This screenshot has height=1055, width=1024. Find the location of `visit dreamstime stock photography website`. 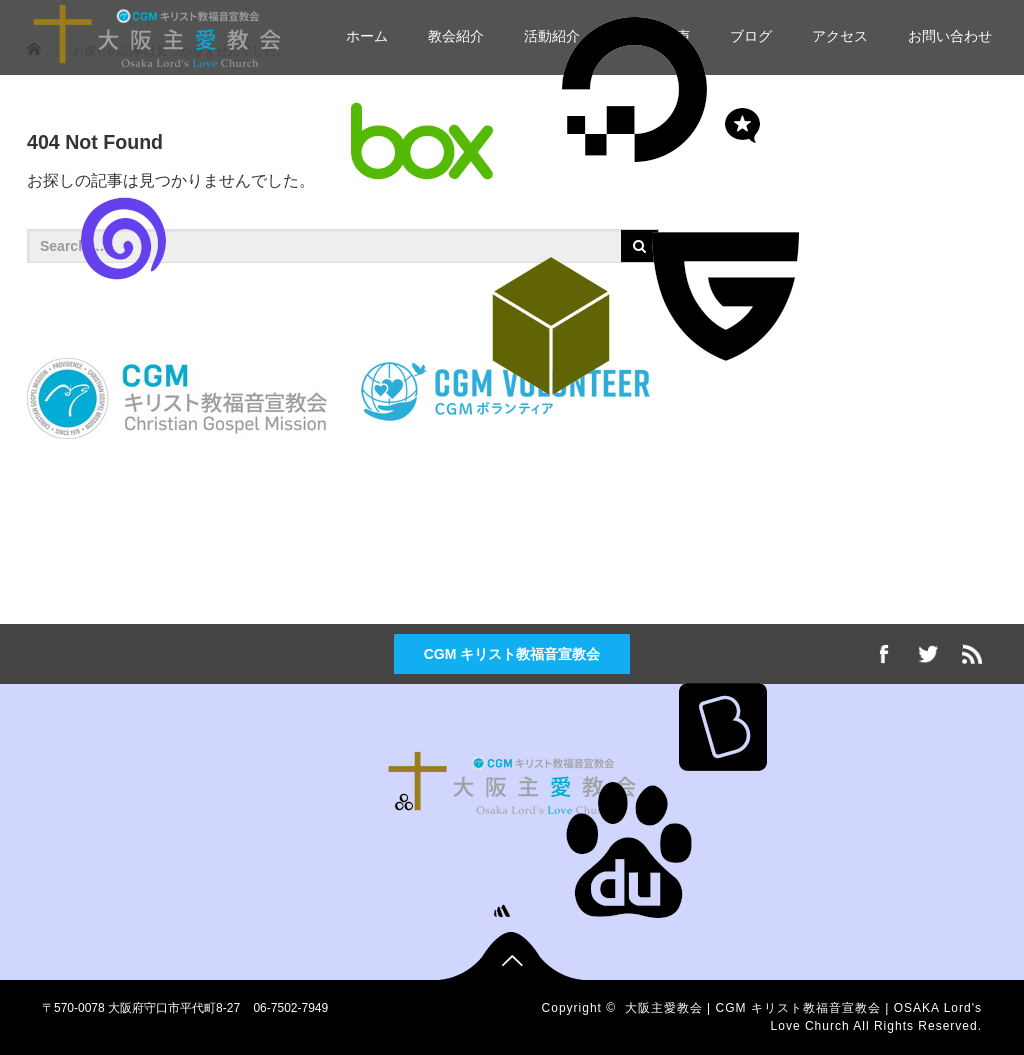

visit dreamstime stock photography website is located at coordinates (123, 238).